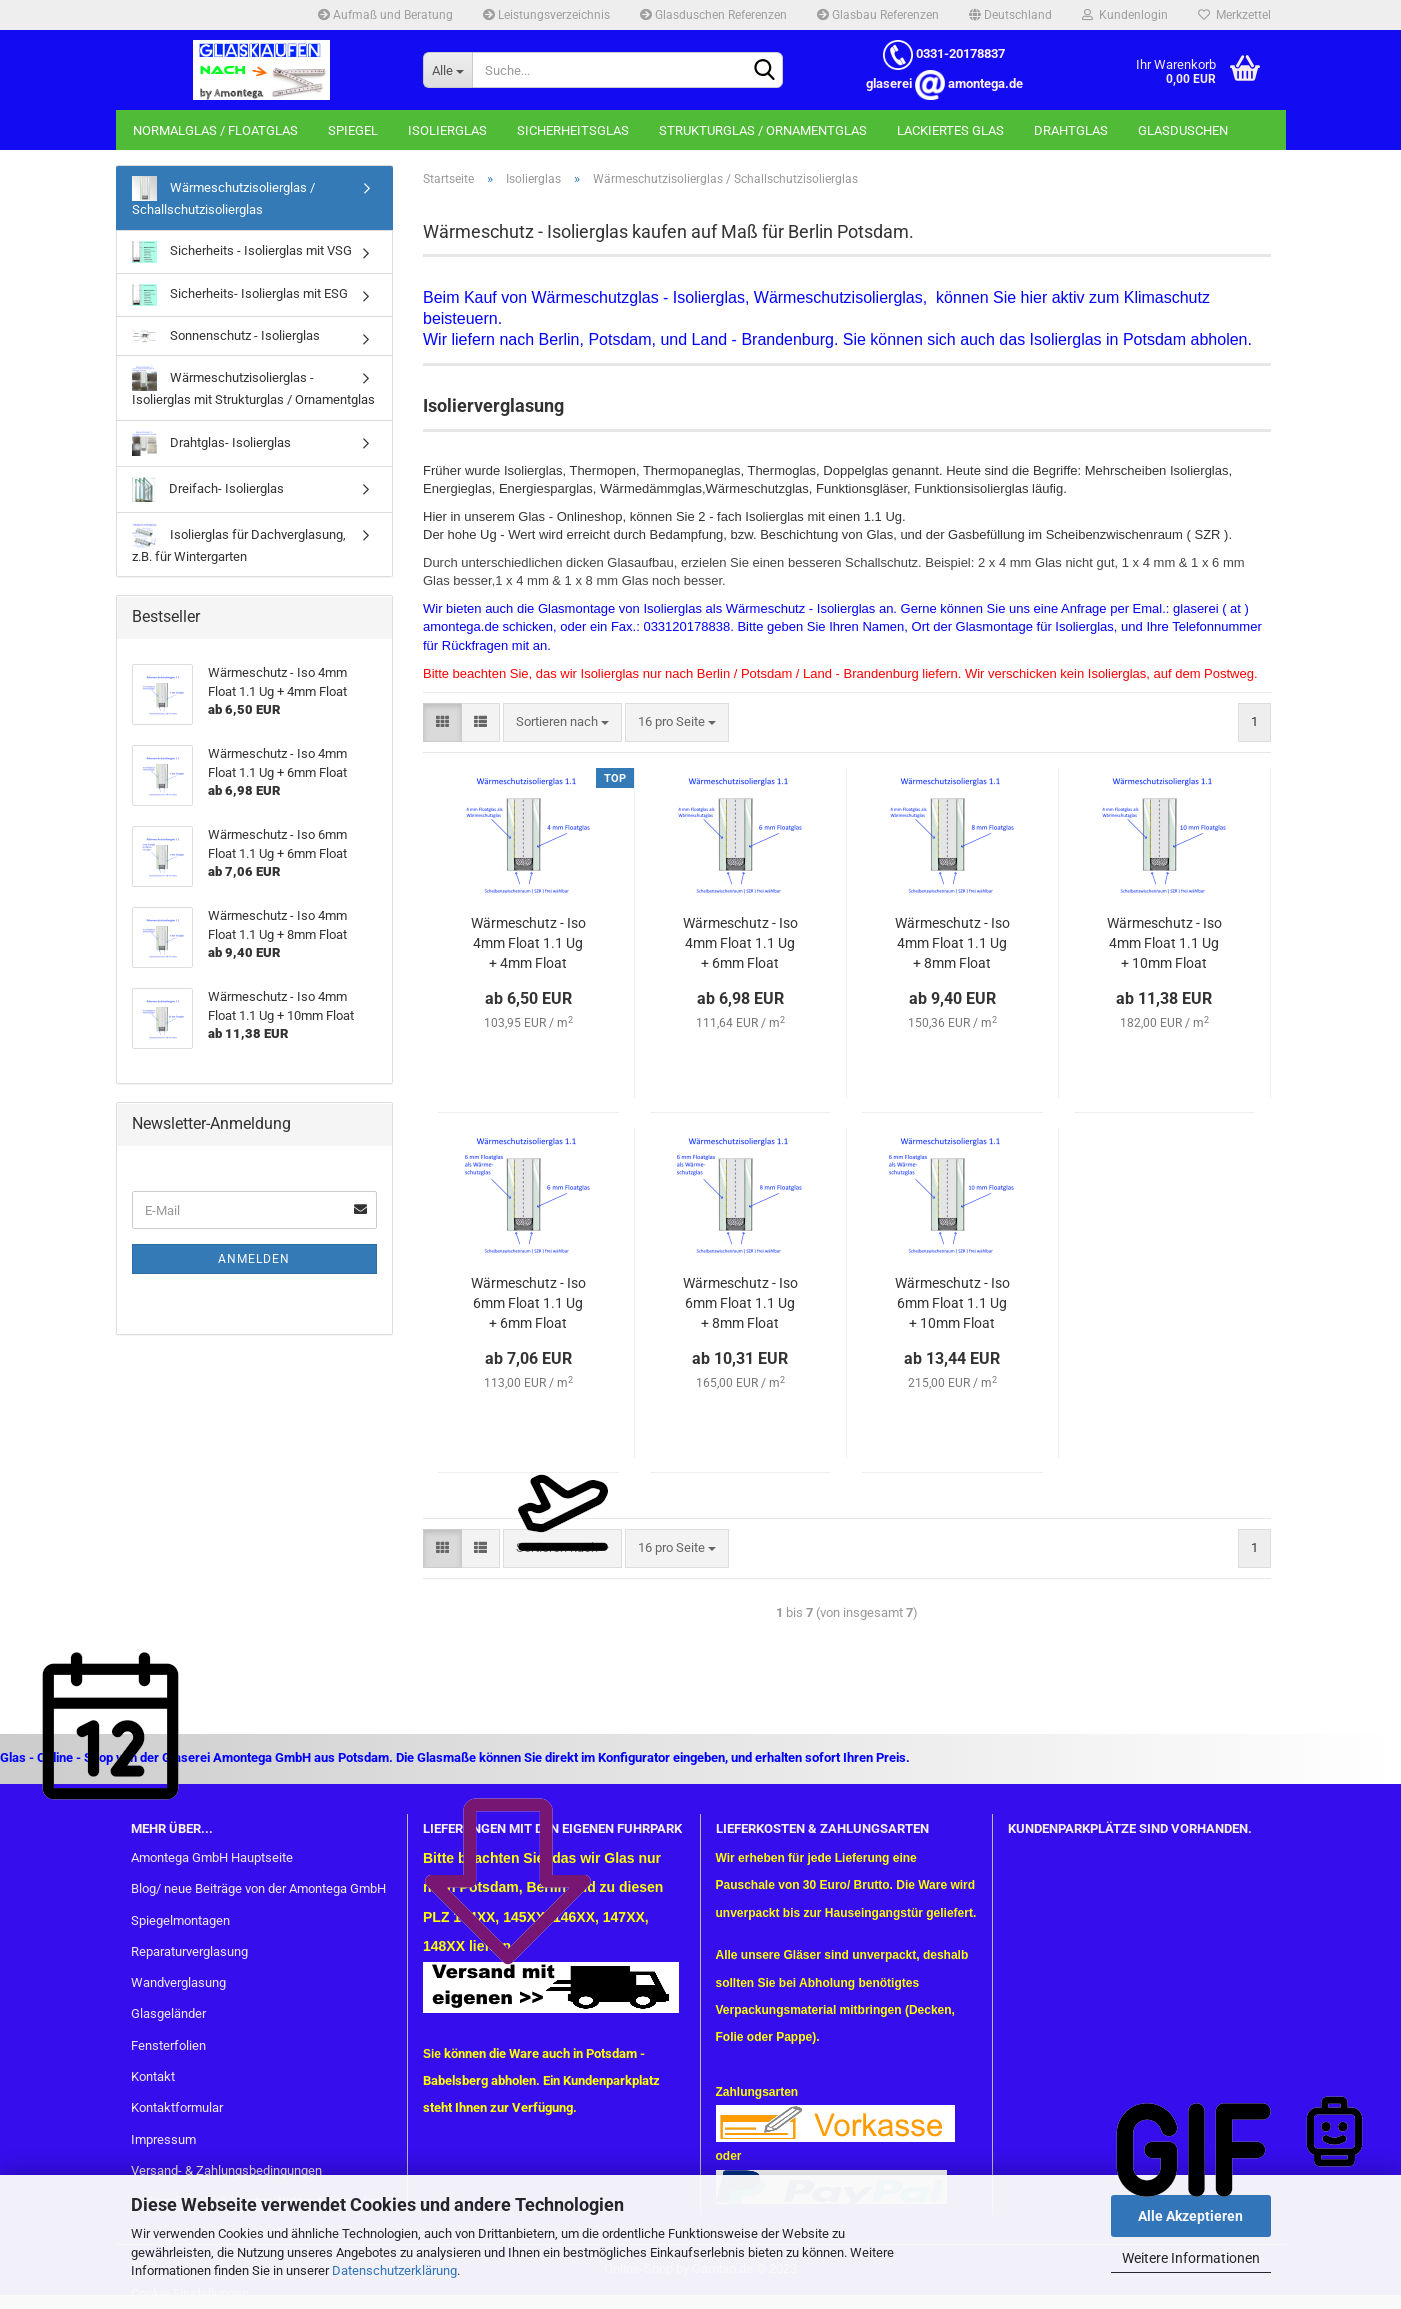  Describe the element at coordinates (110, 1731) in the screenshot. I see `view calendar or scheduled events` at that location.